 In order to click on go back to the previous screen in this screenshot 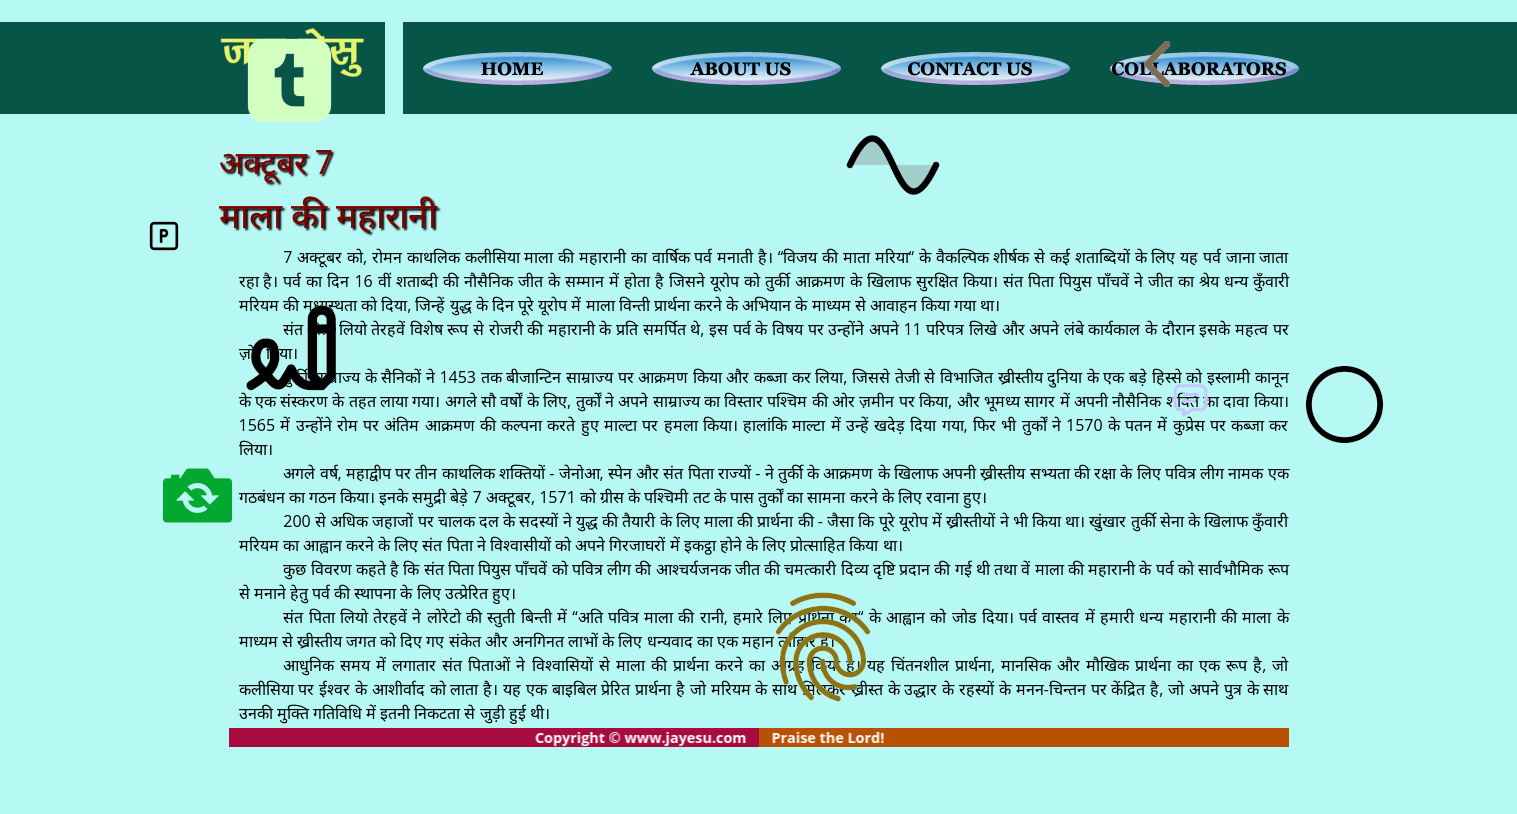, I will do `click(1157, 64)`.